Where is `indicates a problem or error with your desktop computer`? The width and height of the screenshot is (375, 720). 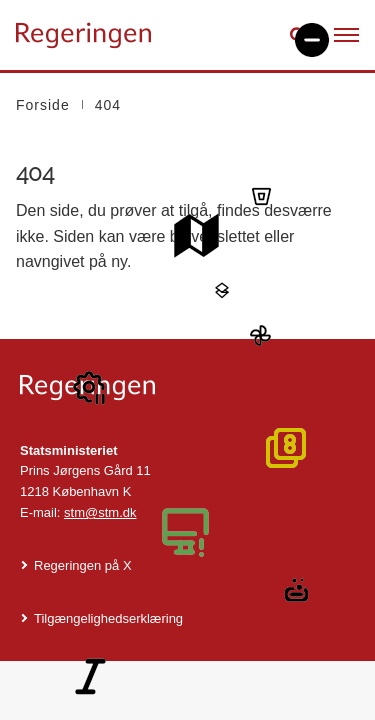
indicates a problem or error with your desktop computer is located at coordinates (185, 531).